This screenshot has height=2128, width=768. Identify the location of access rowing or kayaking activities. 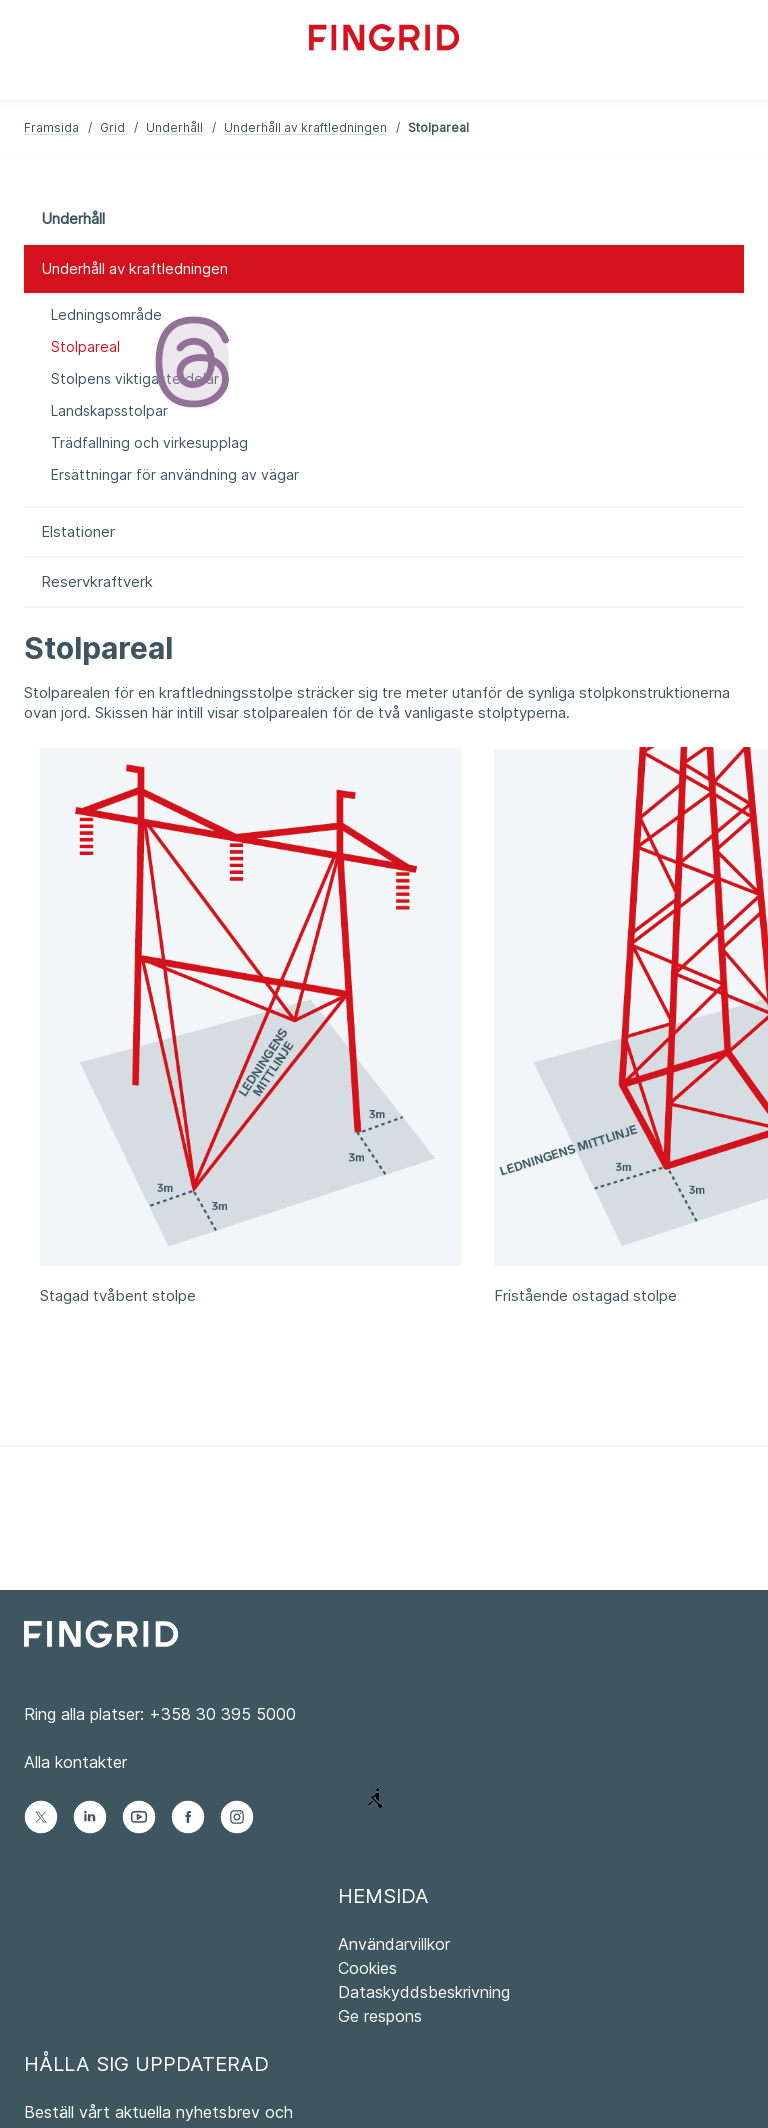
(375, 1798).